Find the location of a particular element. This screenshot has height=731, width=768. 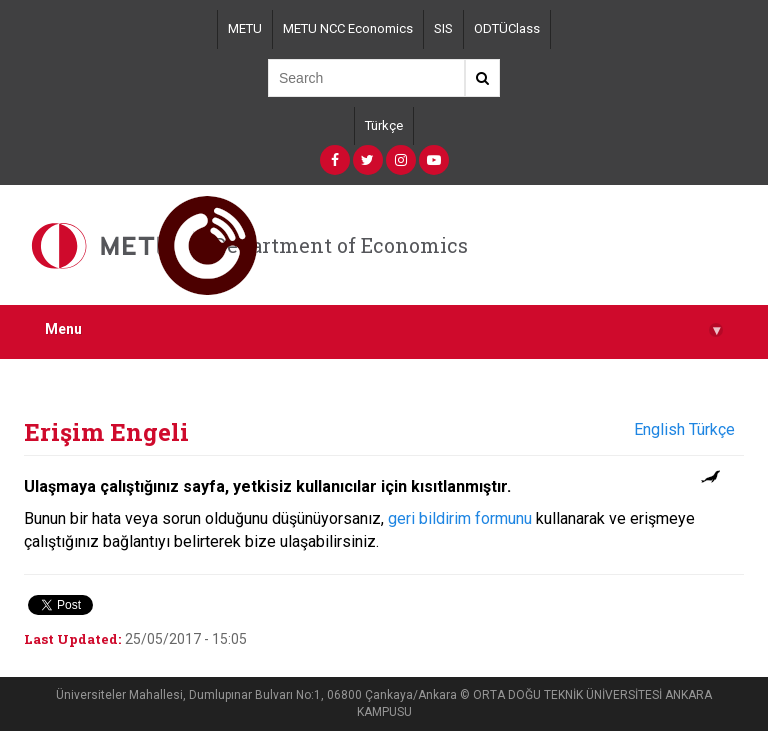

open the Player FM podcast app is located at coordinates (207, 245).